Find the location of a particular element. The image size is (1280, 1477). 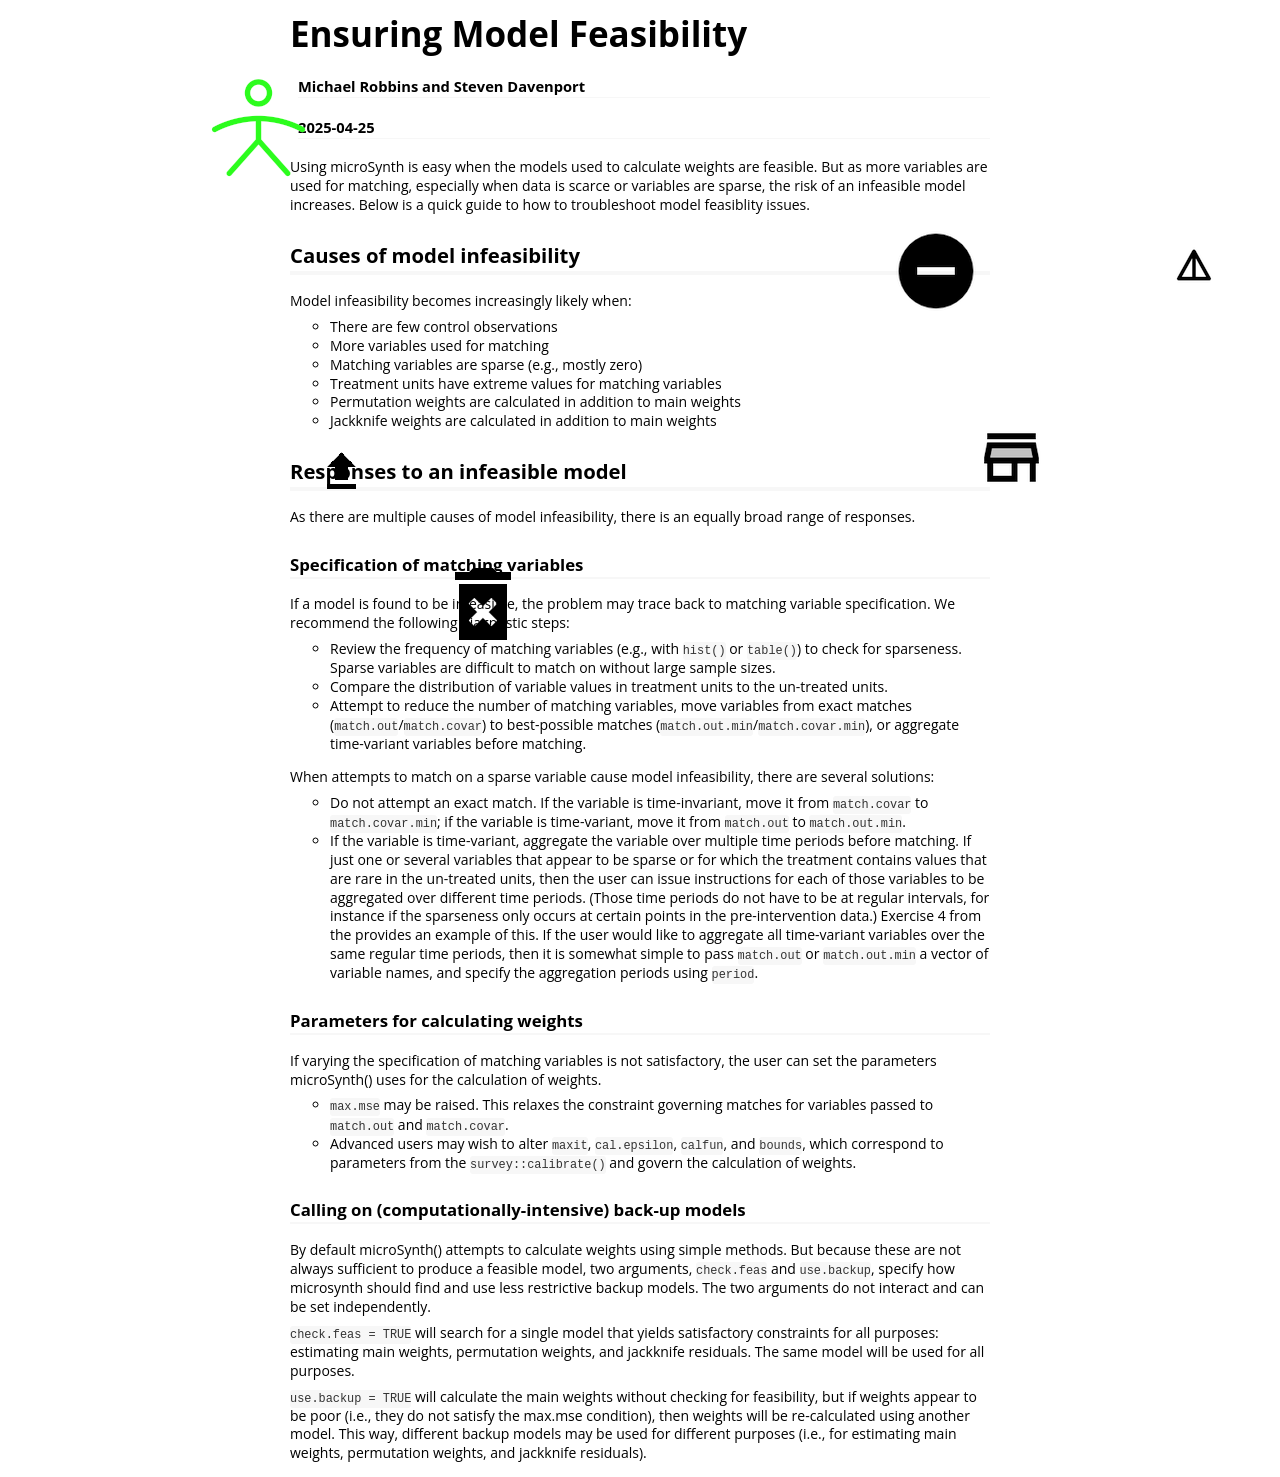

find nearby stores or shops is located at coordinates (1011, 457).